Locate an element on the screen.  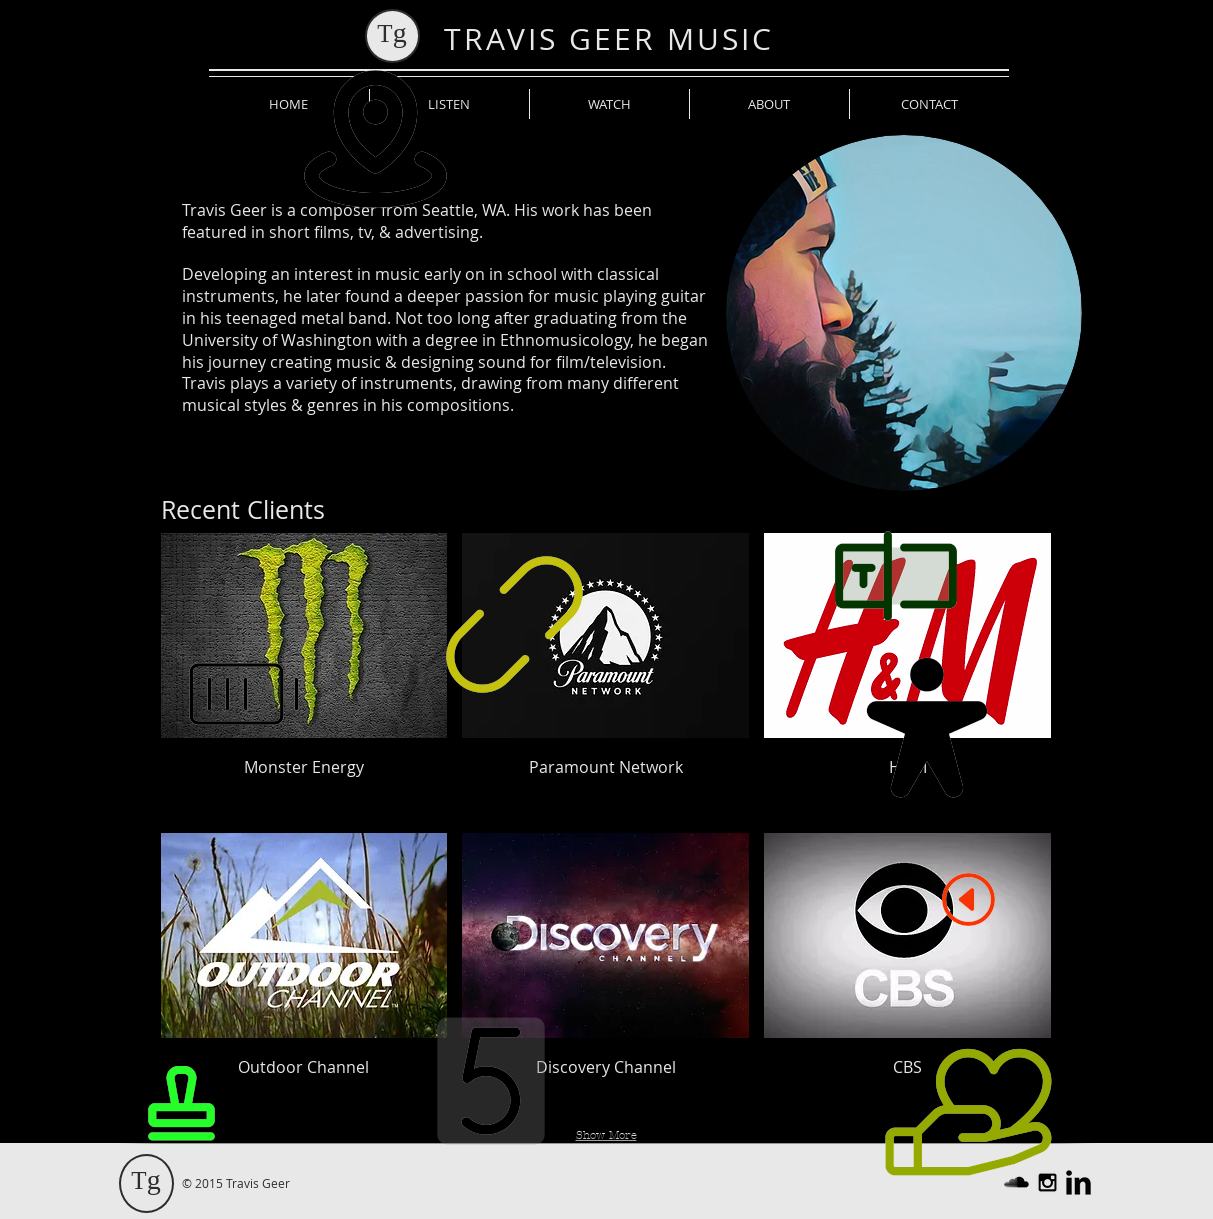
donate or make a charitable contribution is located at coordinates (974, 1115).